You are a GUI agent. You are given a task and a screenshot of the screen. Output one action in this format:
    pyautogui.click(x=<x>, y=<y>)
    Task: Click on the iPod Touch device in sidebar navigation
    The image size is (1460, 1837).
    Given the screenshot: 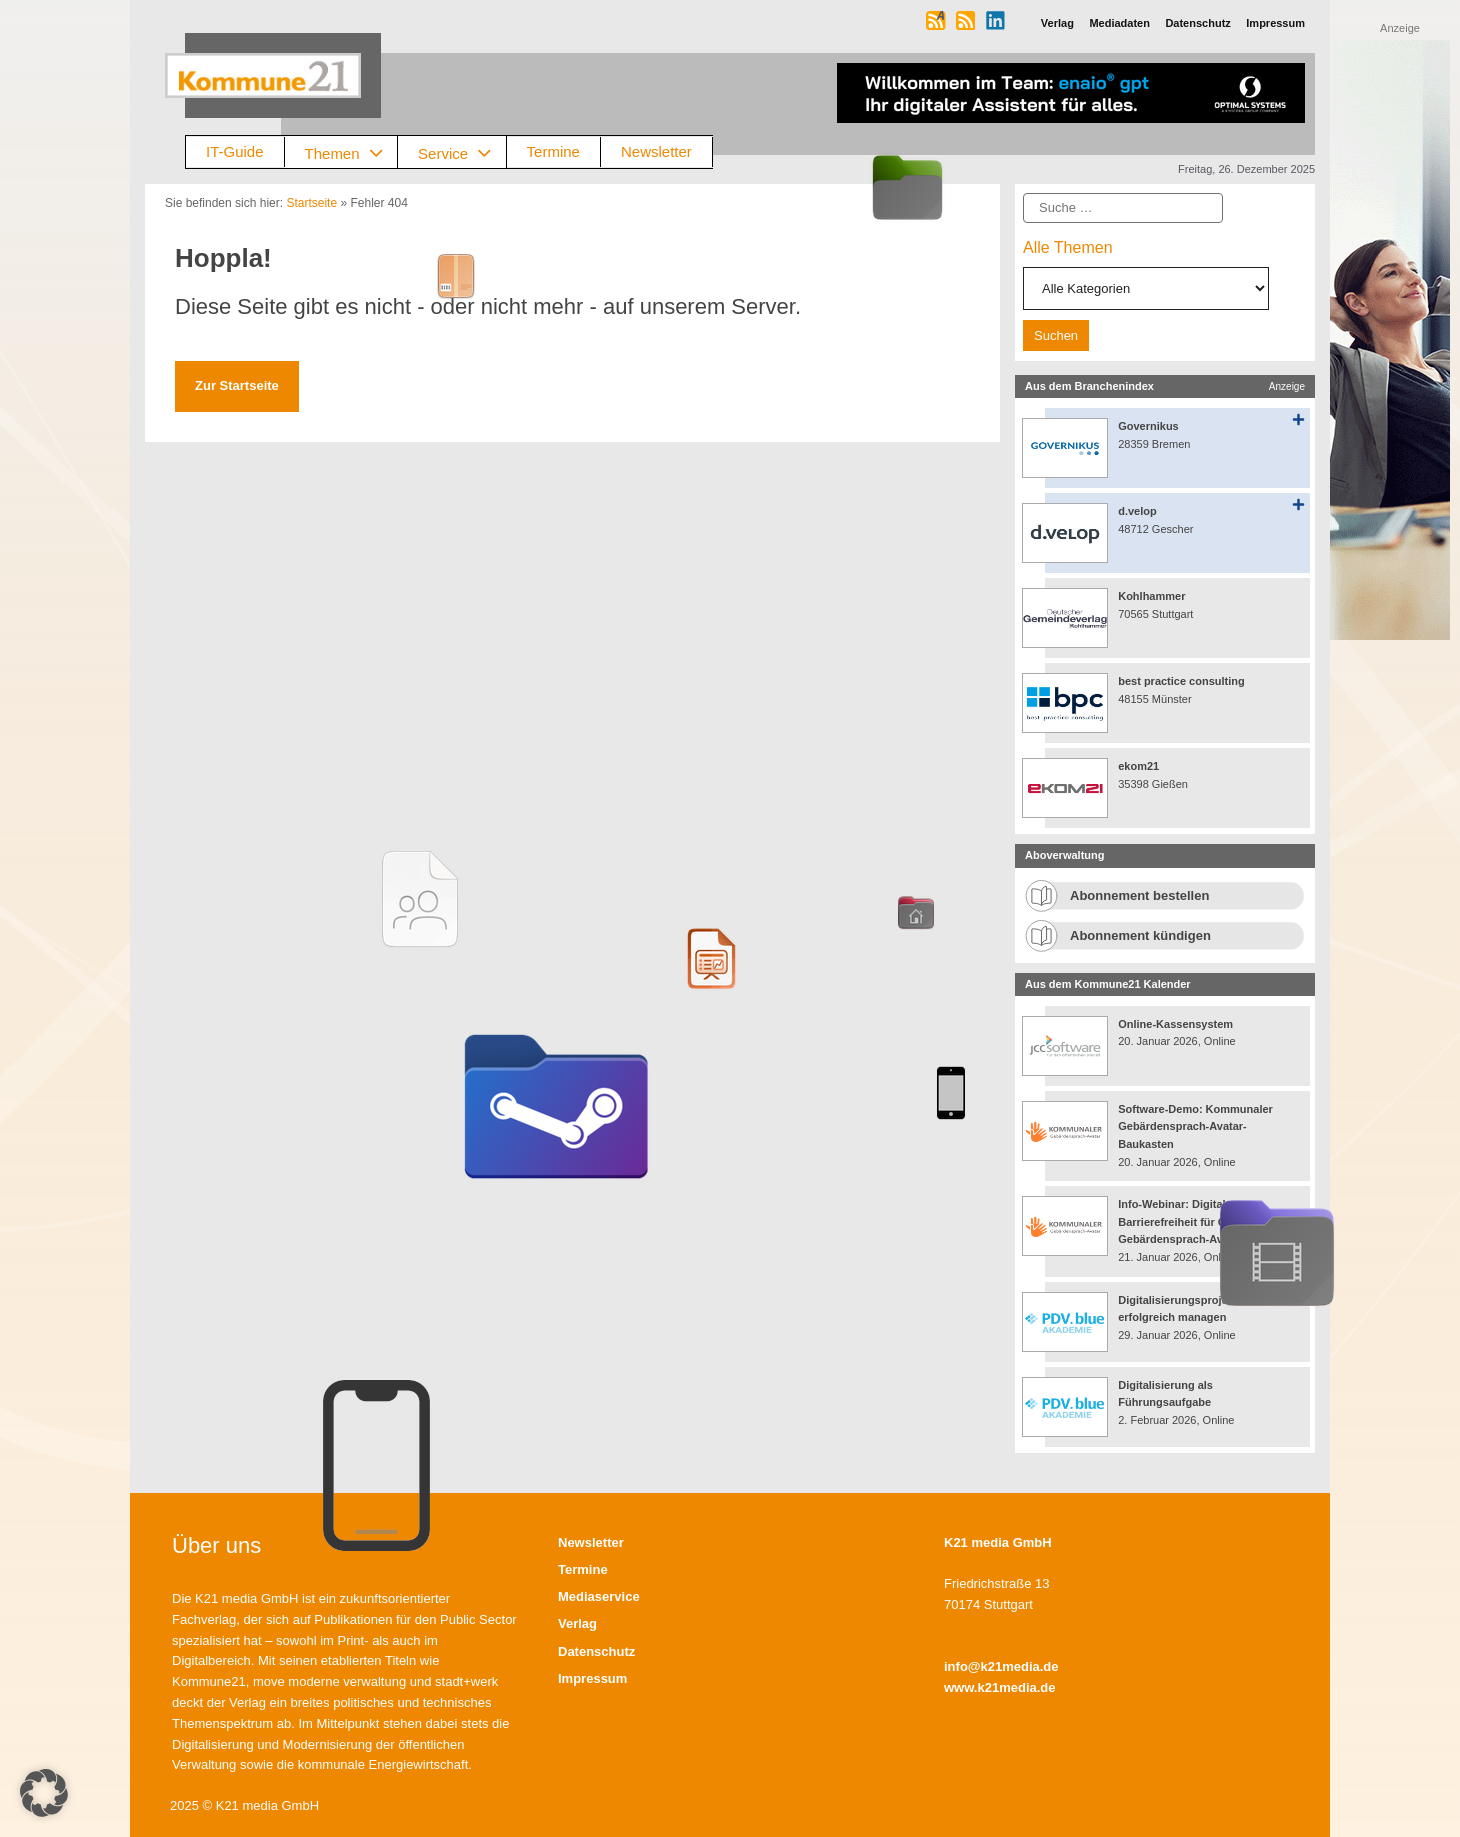 What is the action you would take?
    pyautogui.click(x=951, y=1093)
    